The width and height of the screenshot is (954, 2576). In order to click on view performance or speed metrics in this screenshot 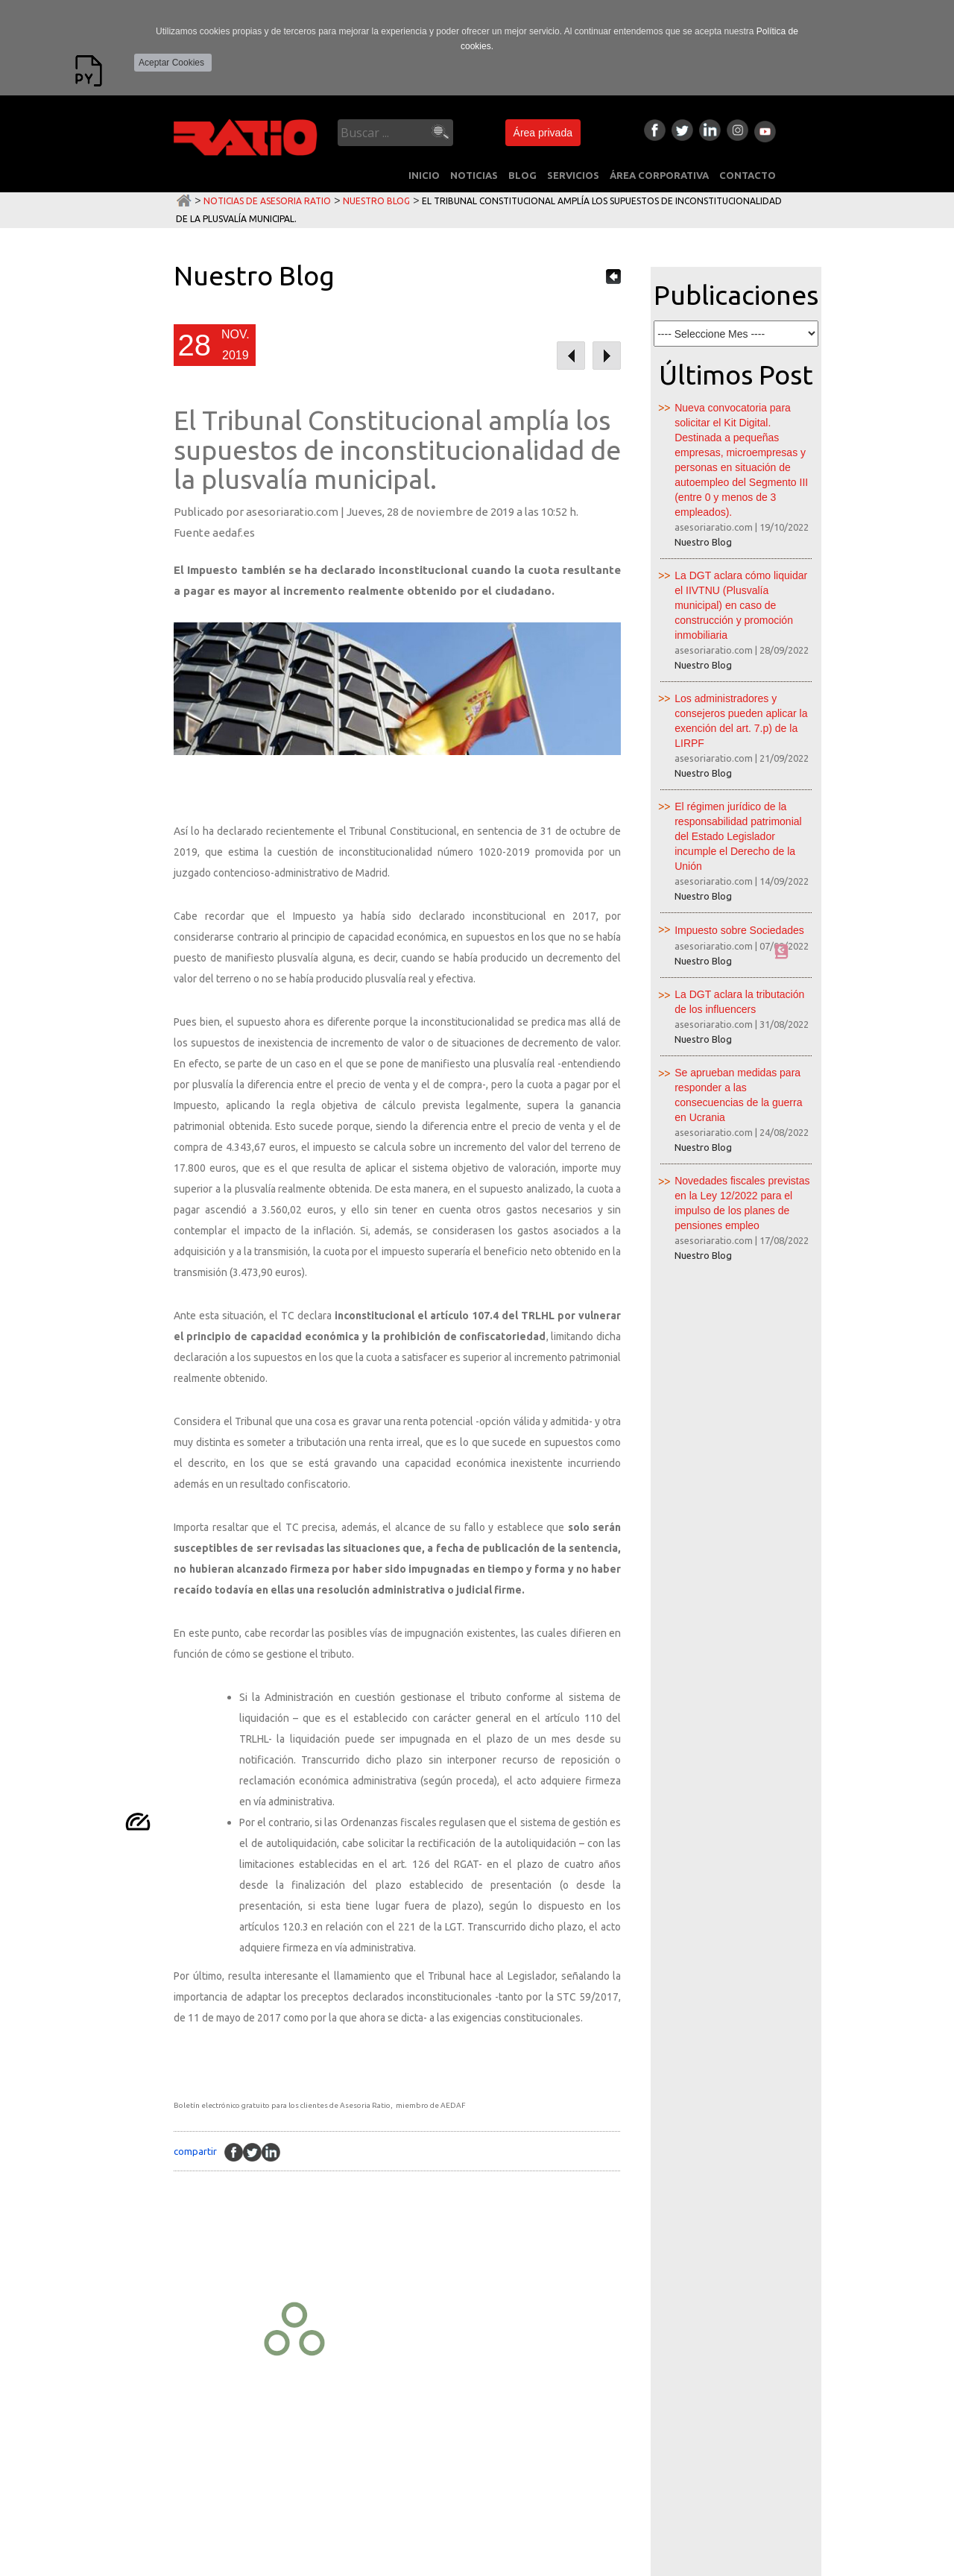, I will do `click(138, 1822)`.